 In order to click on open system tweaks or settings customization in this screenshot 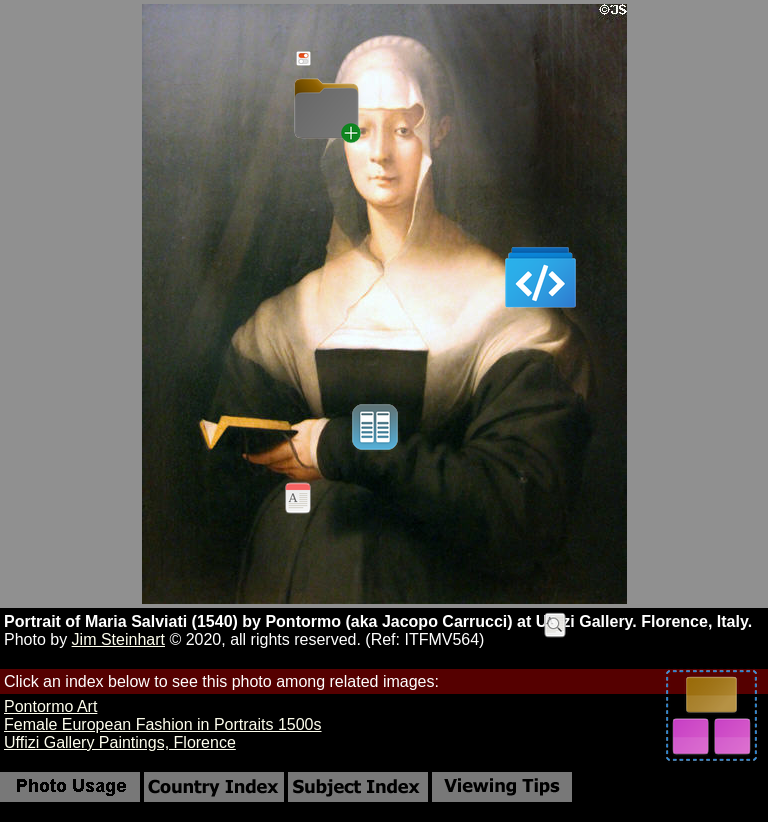, I will do `click(303, 58)`.